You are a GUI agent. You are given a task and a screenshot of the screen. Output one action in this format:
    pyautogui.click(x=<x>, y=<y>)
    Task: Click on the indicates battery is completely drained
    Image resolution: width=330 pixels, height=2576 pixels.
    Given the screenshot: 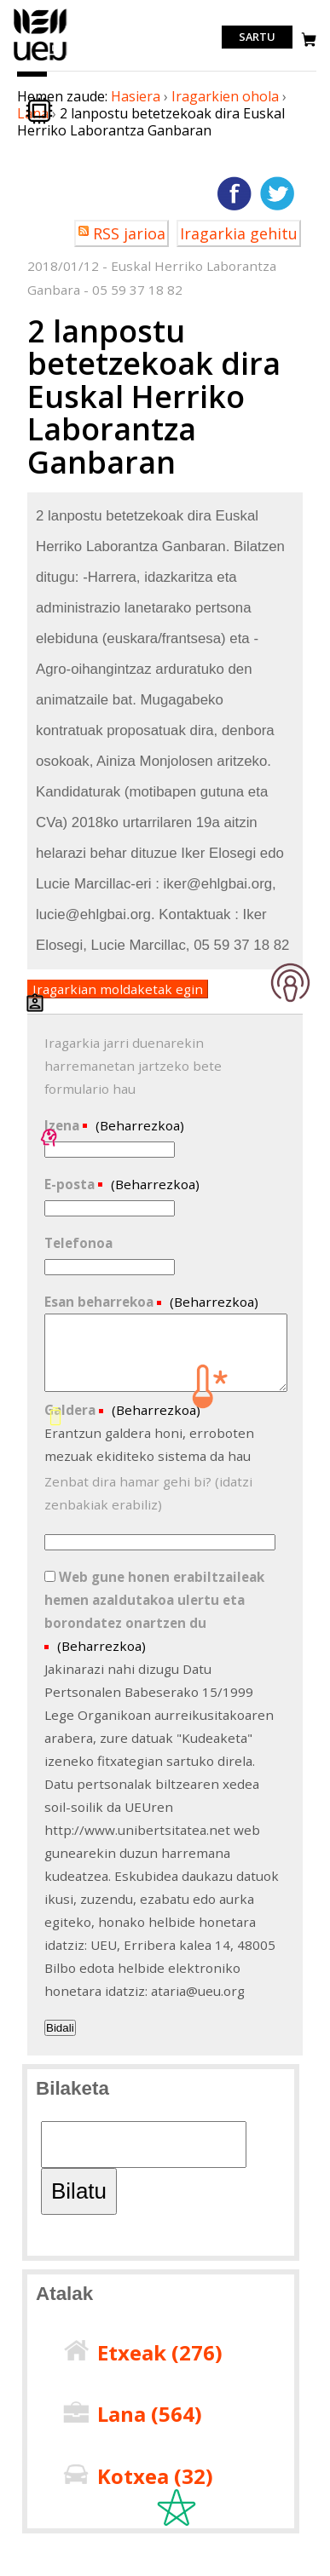 What is the action you would take?
    pyautogui.click(x=55, y=1417)
    